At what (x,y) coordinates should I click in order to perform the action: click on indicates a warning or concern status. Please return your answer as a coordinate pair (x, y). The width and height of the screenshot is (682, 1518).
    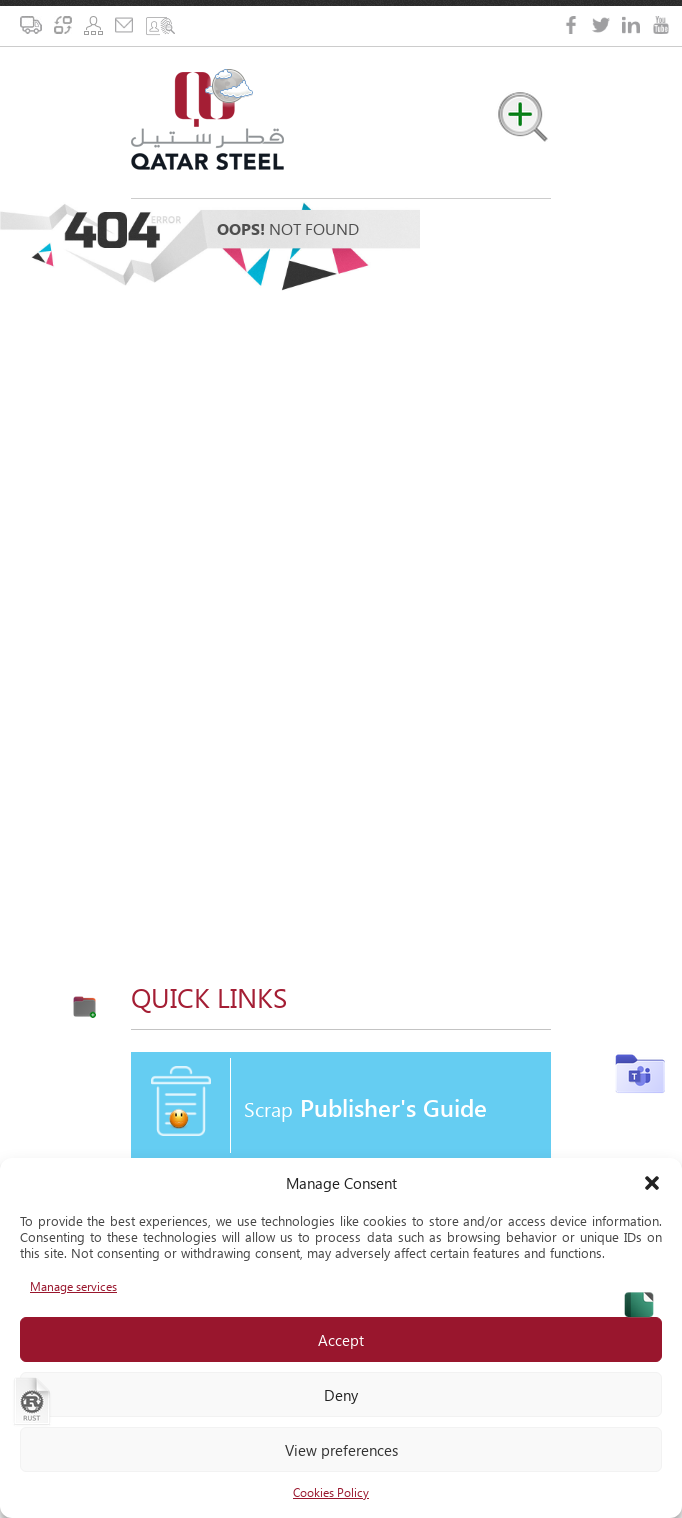
    Looking at the image, I should click on (179, 1119).